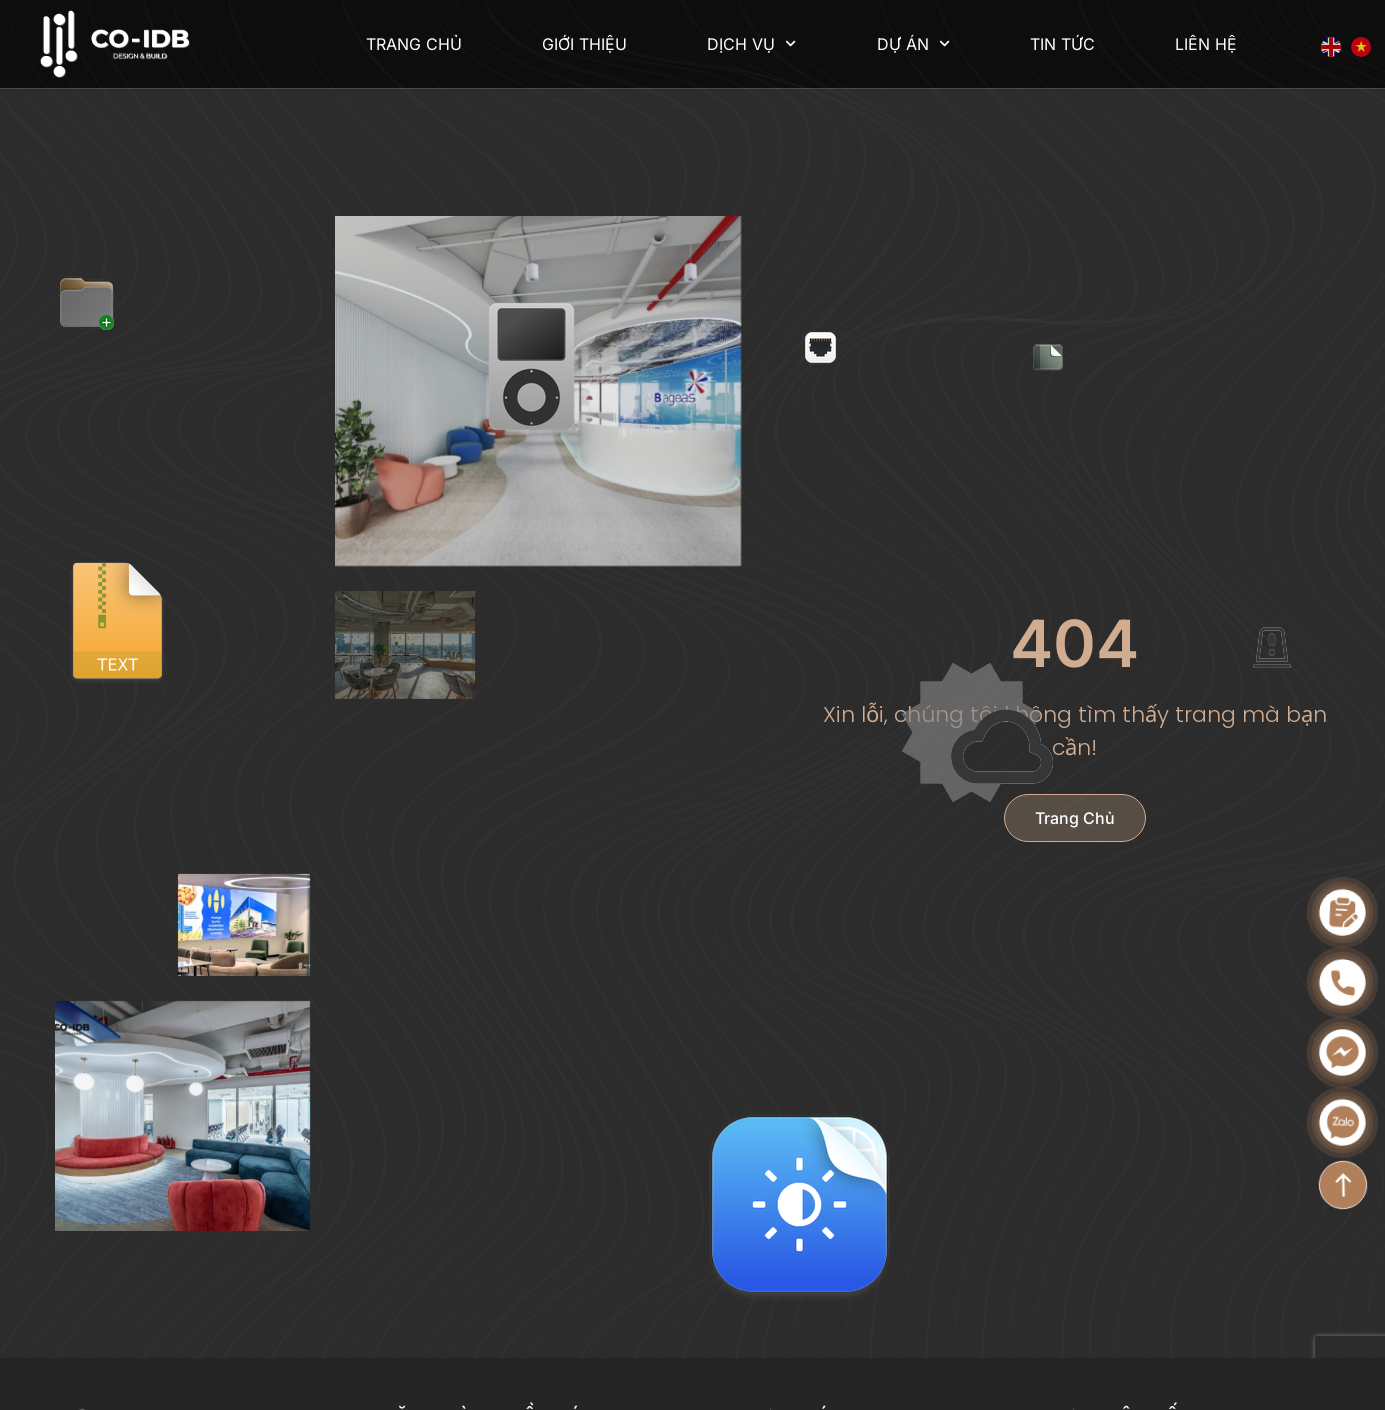 The width and height of the screenshot is (1385, 1410). I want to click on compressed archive file type indicator, so click(117, 622).